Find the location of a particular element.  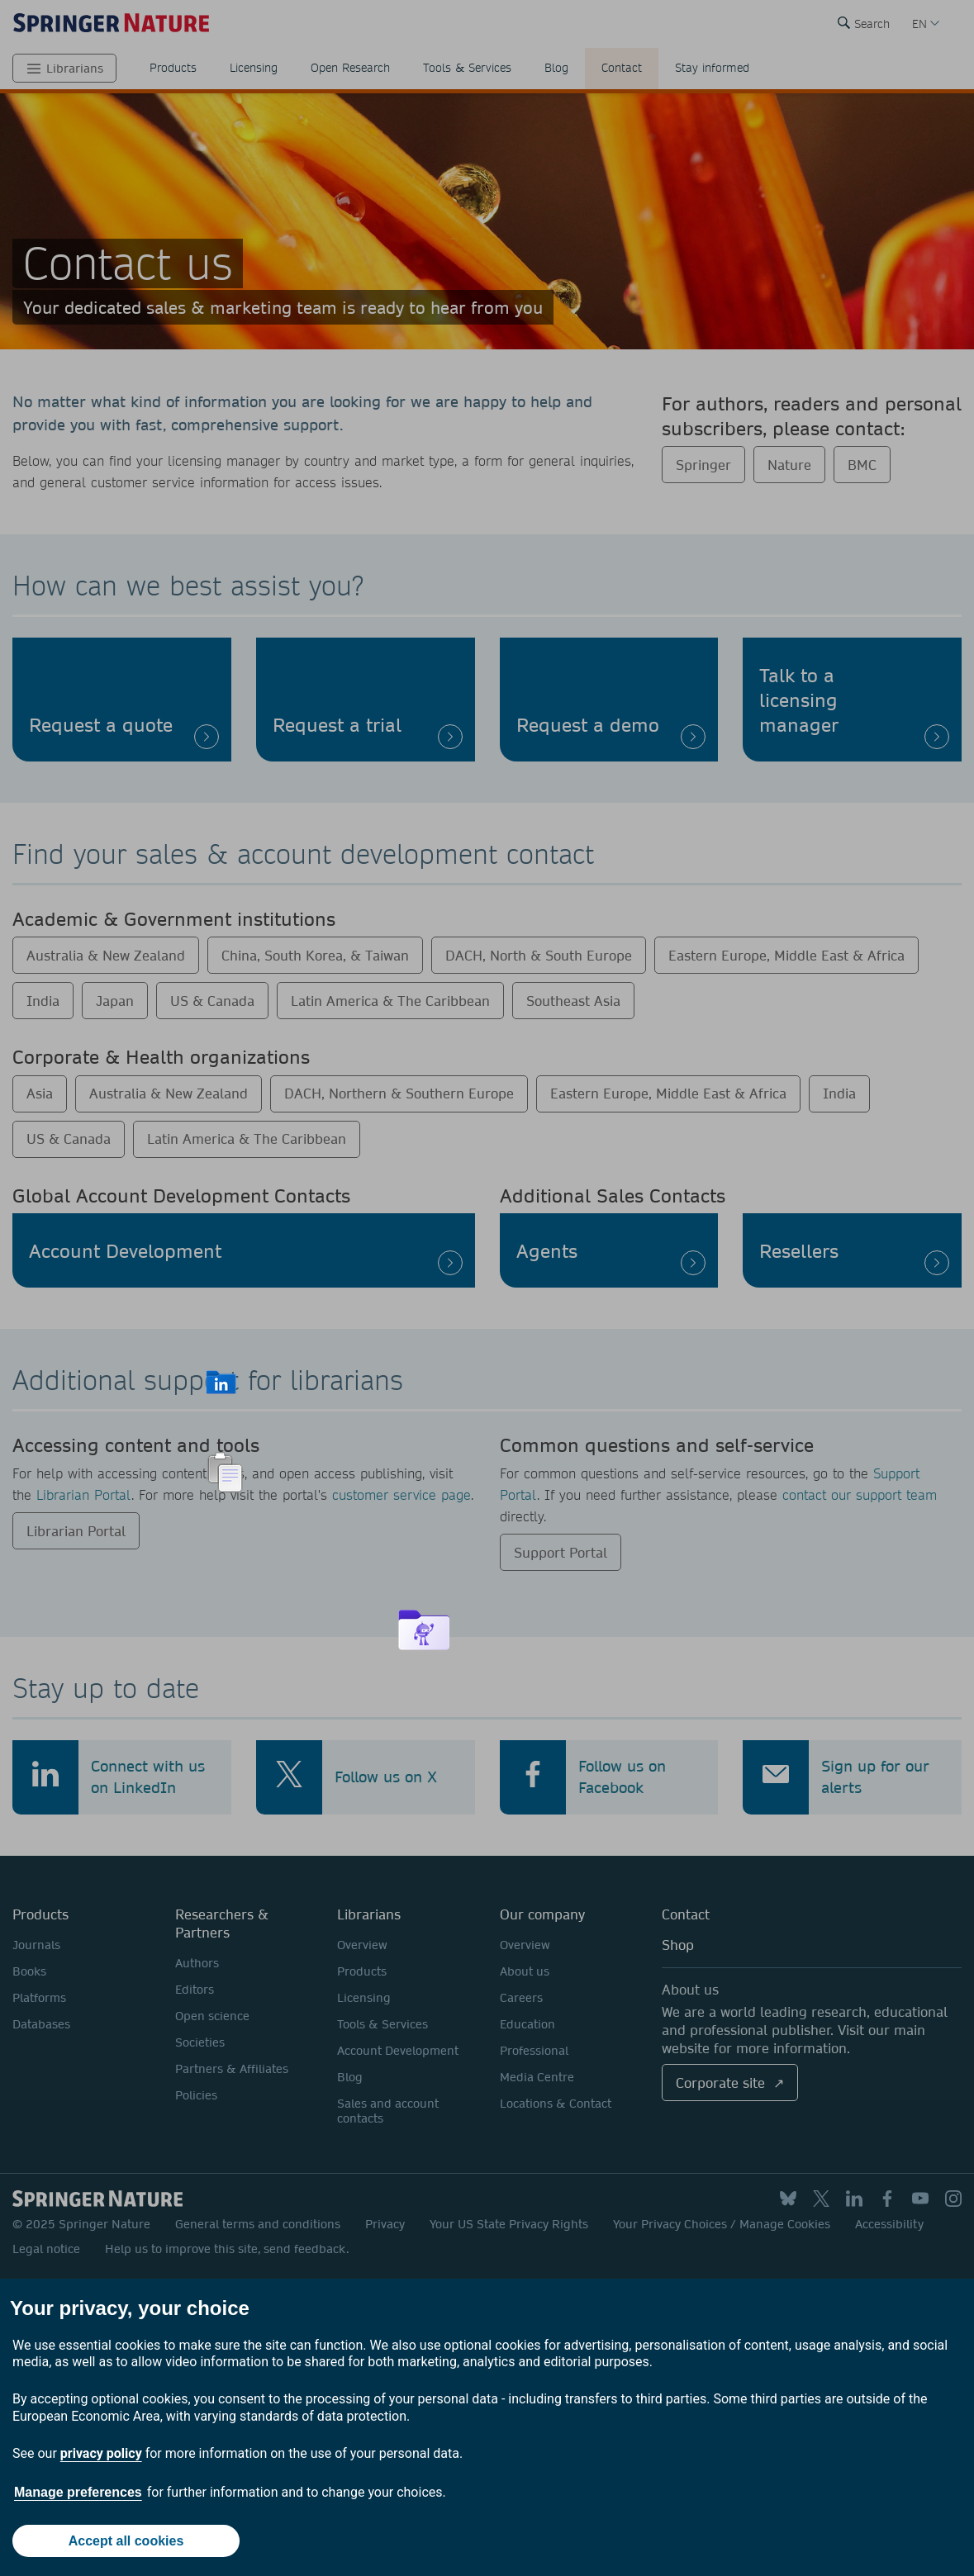

open folder containing linkedin-related files is located at coordinates (221, 1383).